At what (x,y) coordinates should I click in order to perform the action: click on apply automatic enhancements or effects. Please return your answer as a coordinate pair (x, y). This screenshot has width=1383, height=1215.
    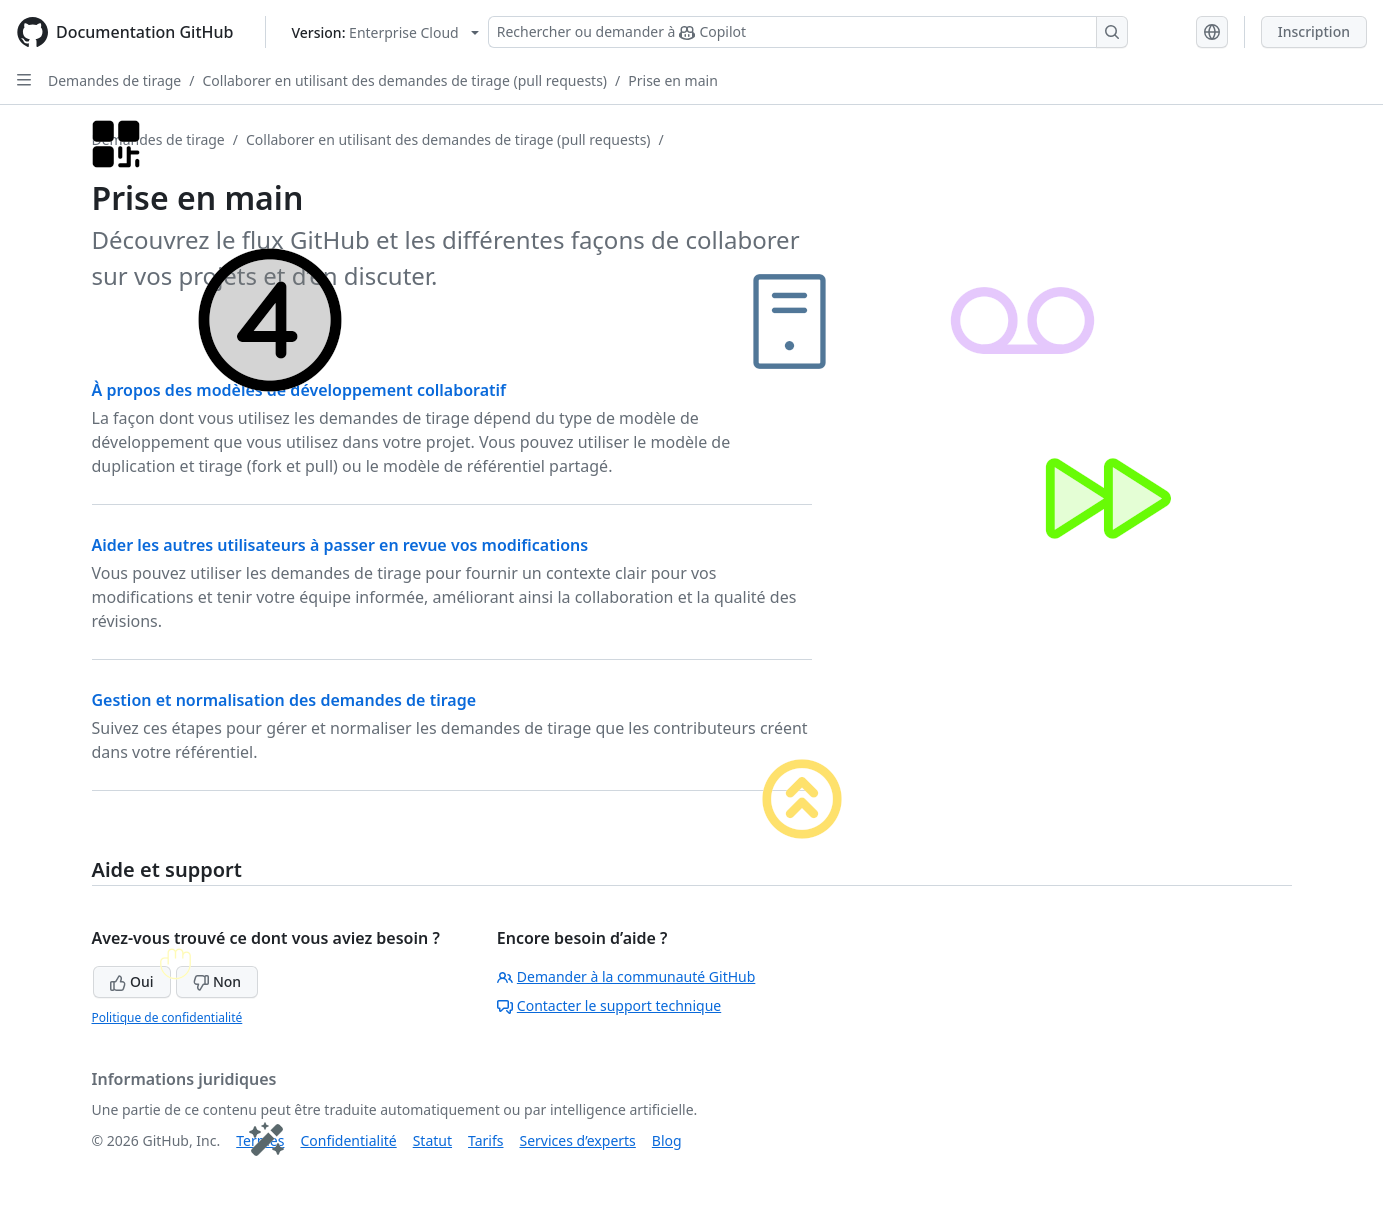
    Looking at the image, I should click on (267, 1140).